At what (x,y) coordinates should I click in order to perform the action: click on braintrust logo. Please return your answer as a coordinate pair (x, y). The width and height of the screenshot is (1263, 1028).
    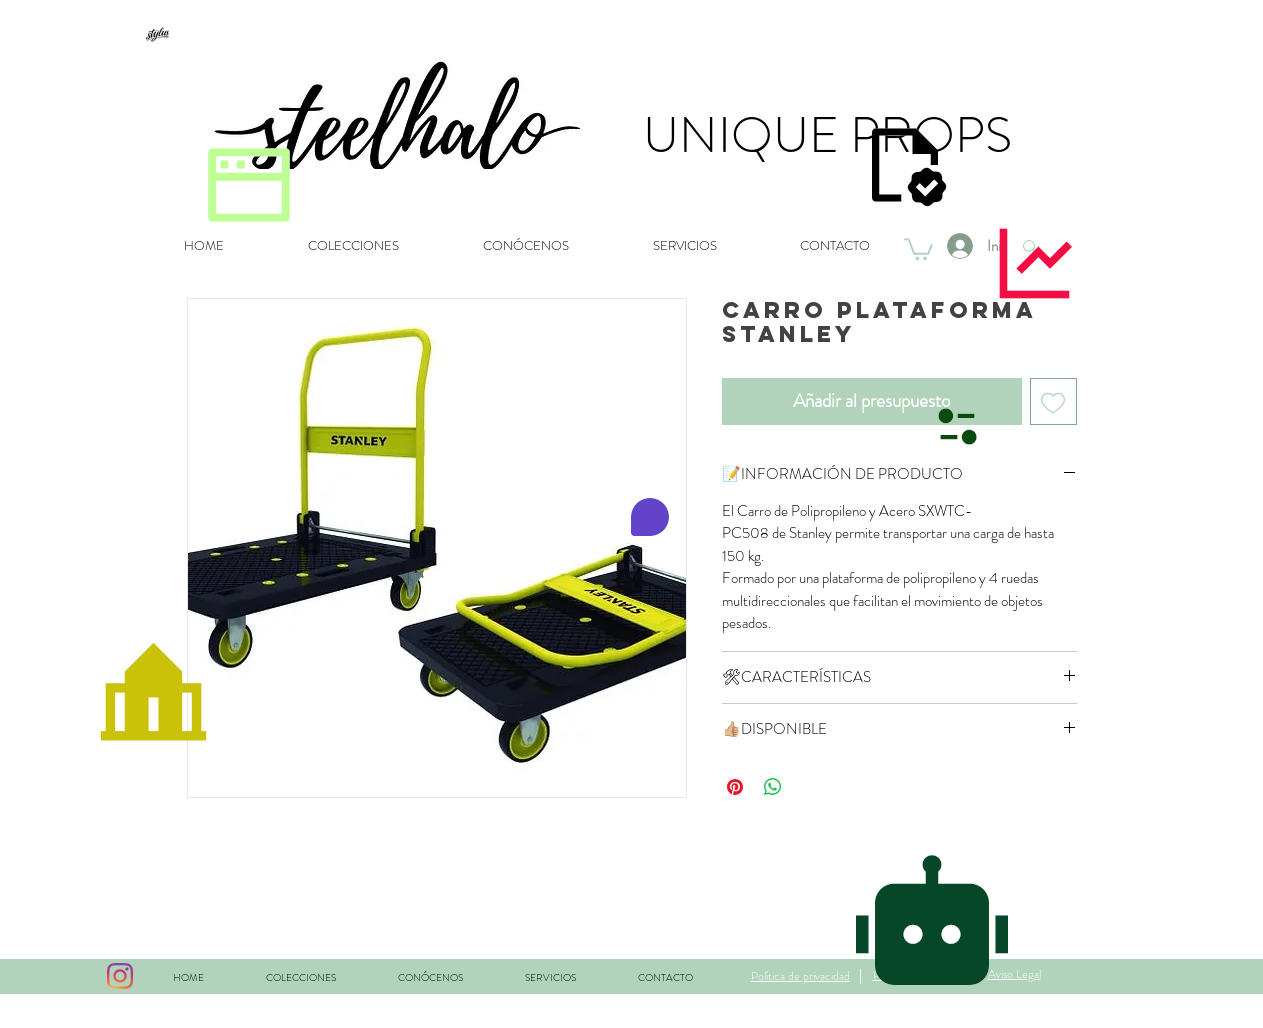
    Looking at the image, I should click on (650, 517).